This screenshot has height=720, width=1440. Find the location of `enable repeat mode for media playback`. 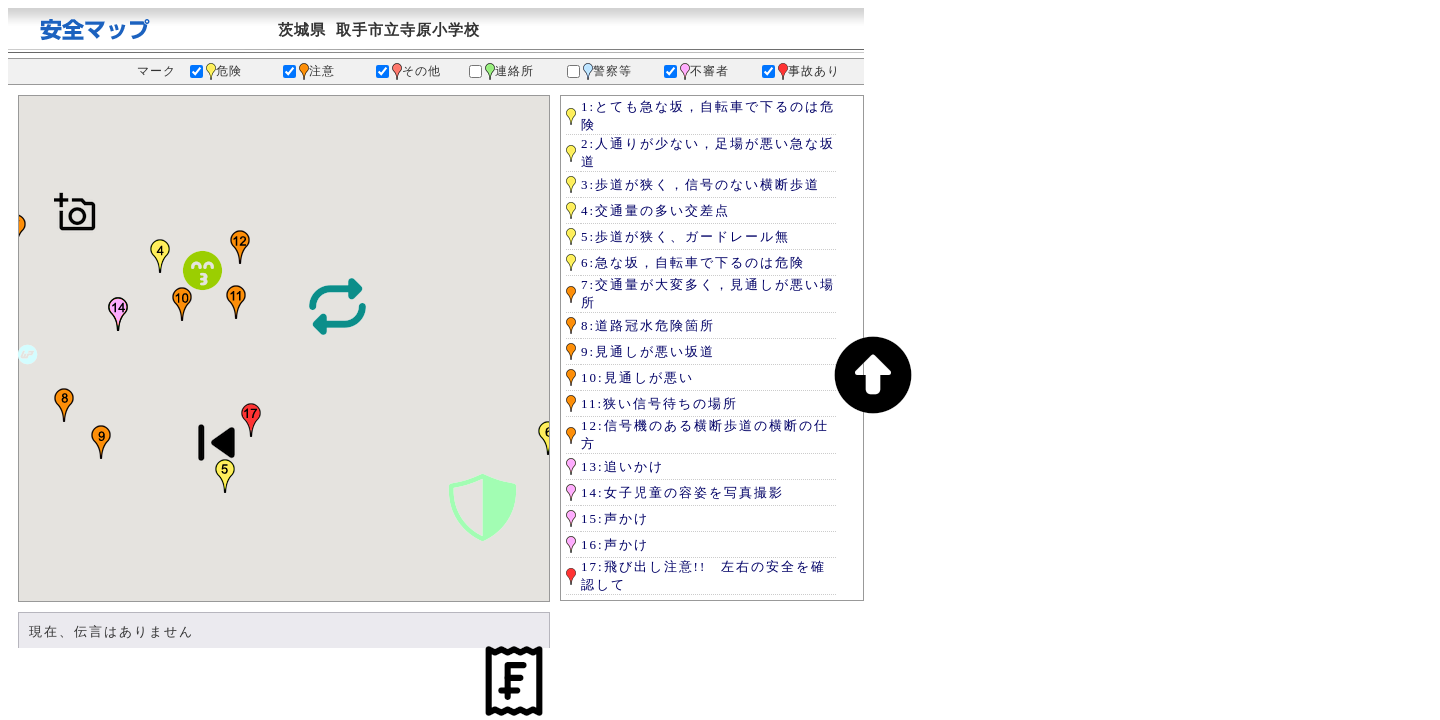

enable repeat mode for media playback is located at coordinates (337, 306).